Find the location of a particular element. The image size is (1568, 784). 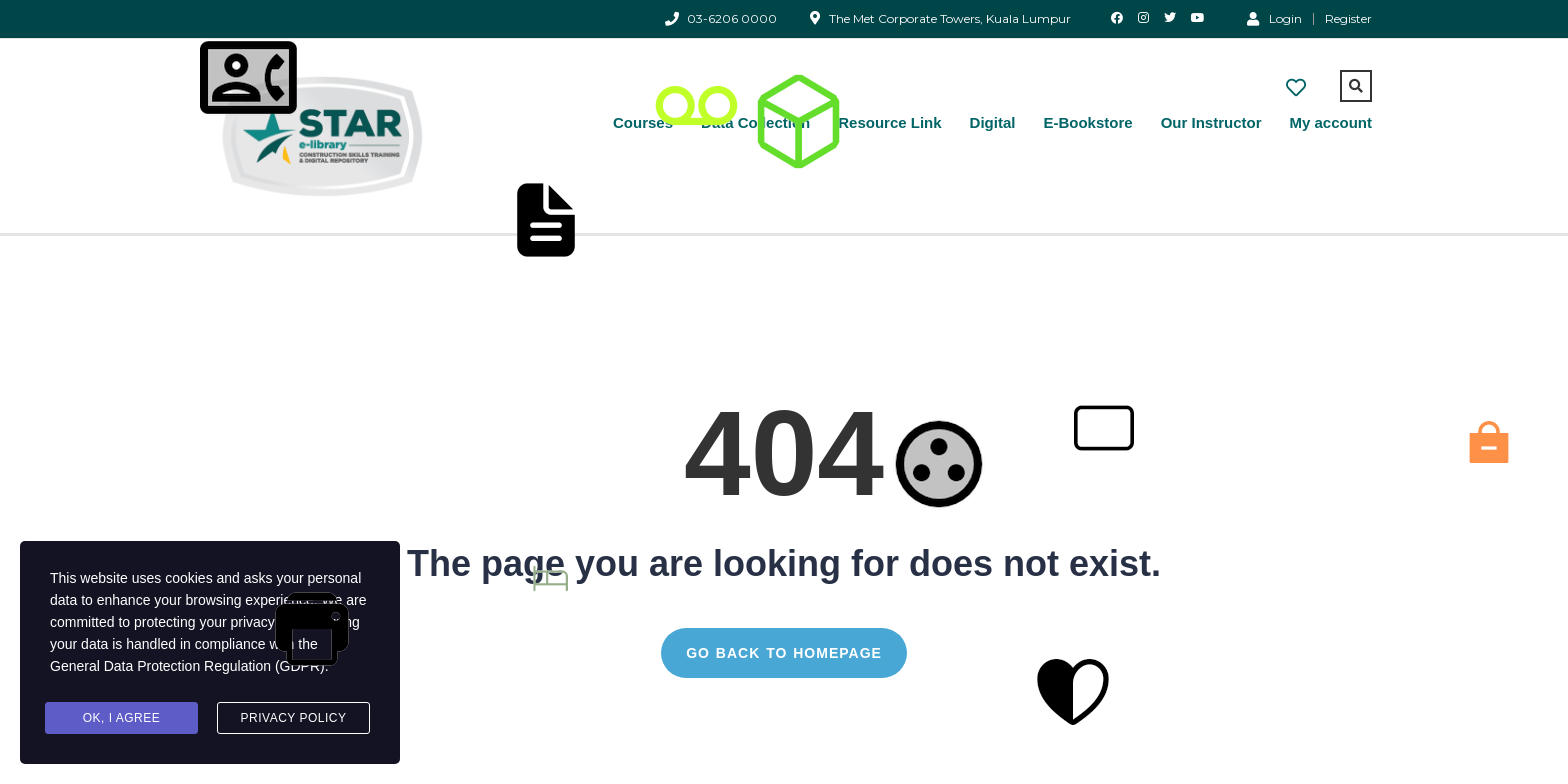

view team or group workspace is located at coordinates (939, 464).